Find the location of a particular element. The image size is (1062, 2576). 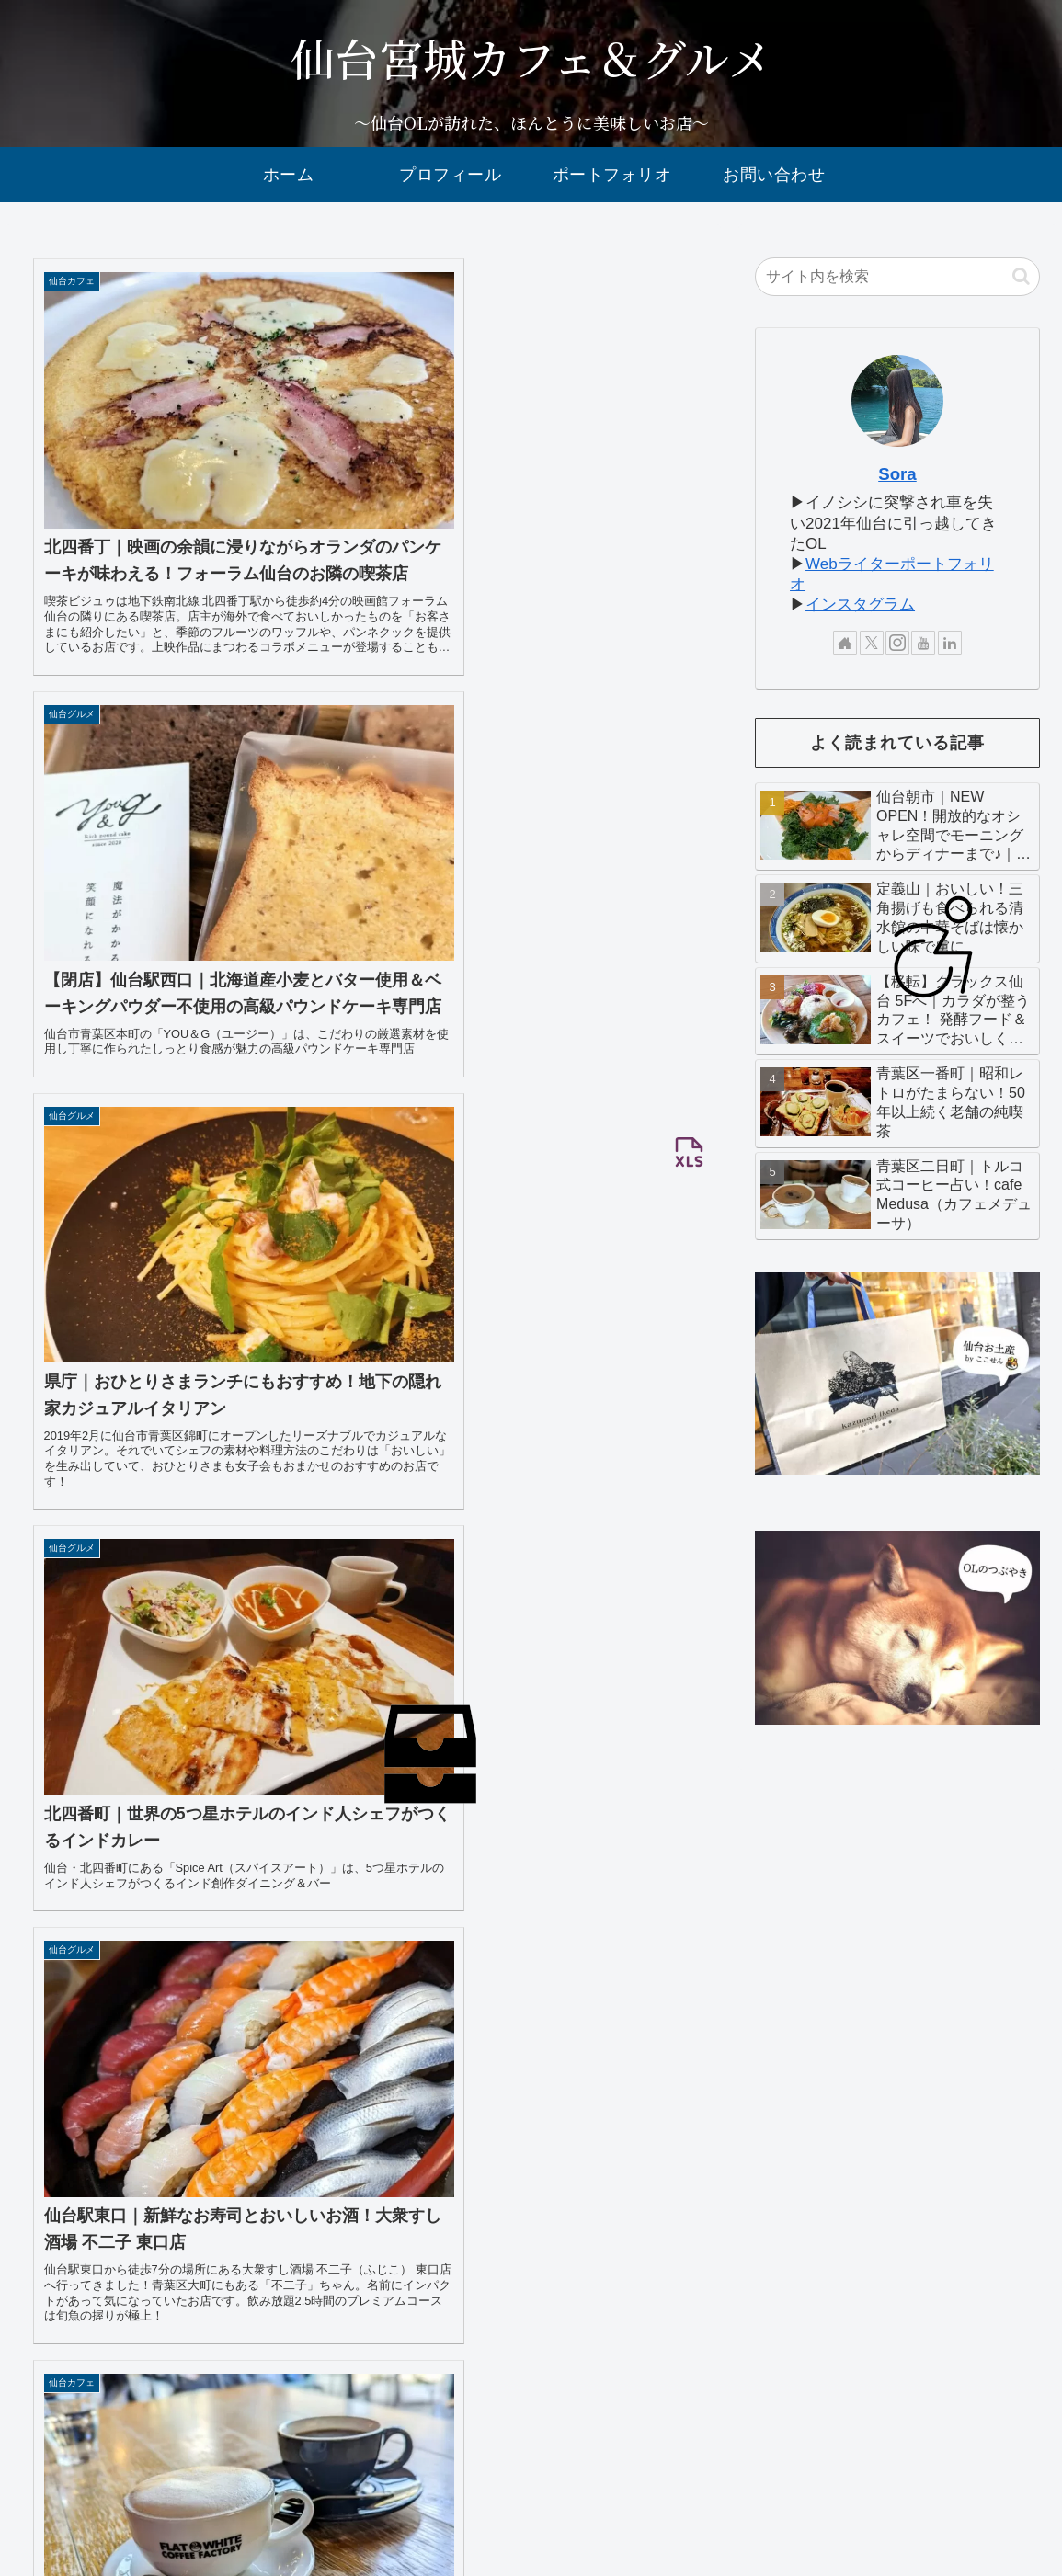

indicates wheelchair accessible route or facility is located at coordinates (935, 949).